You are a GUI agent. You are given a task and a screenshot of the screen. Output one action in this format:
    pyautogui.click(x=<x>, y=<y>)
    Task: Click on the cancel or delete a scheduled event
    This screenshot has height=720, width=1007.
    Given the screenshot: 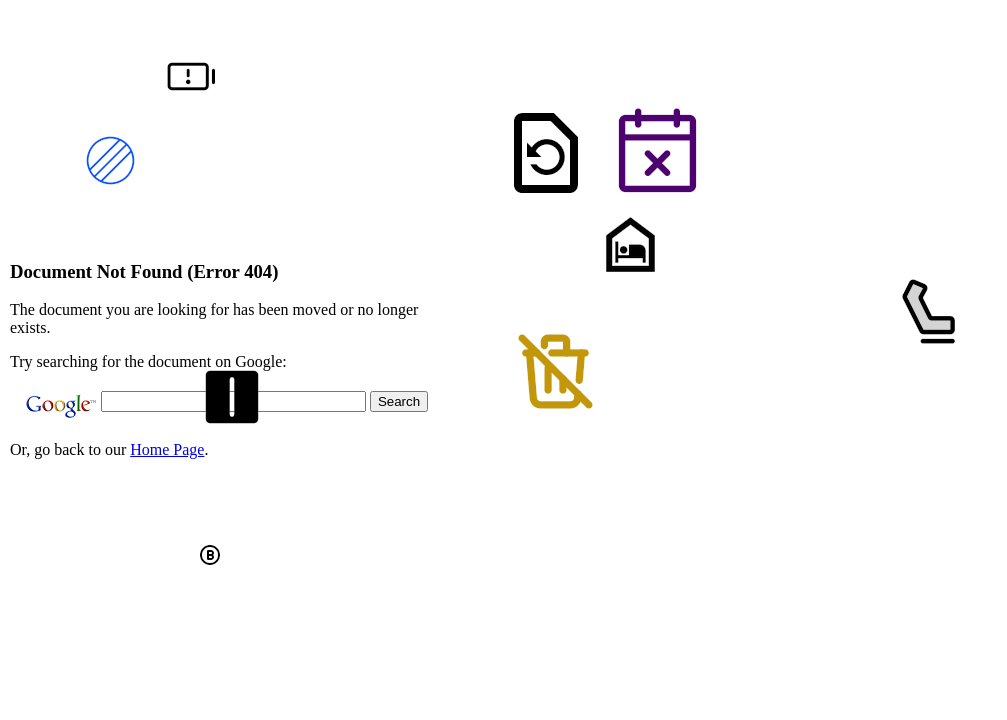 What is the action you would take?
    pyautogui.click(x=657, y=153)
    